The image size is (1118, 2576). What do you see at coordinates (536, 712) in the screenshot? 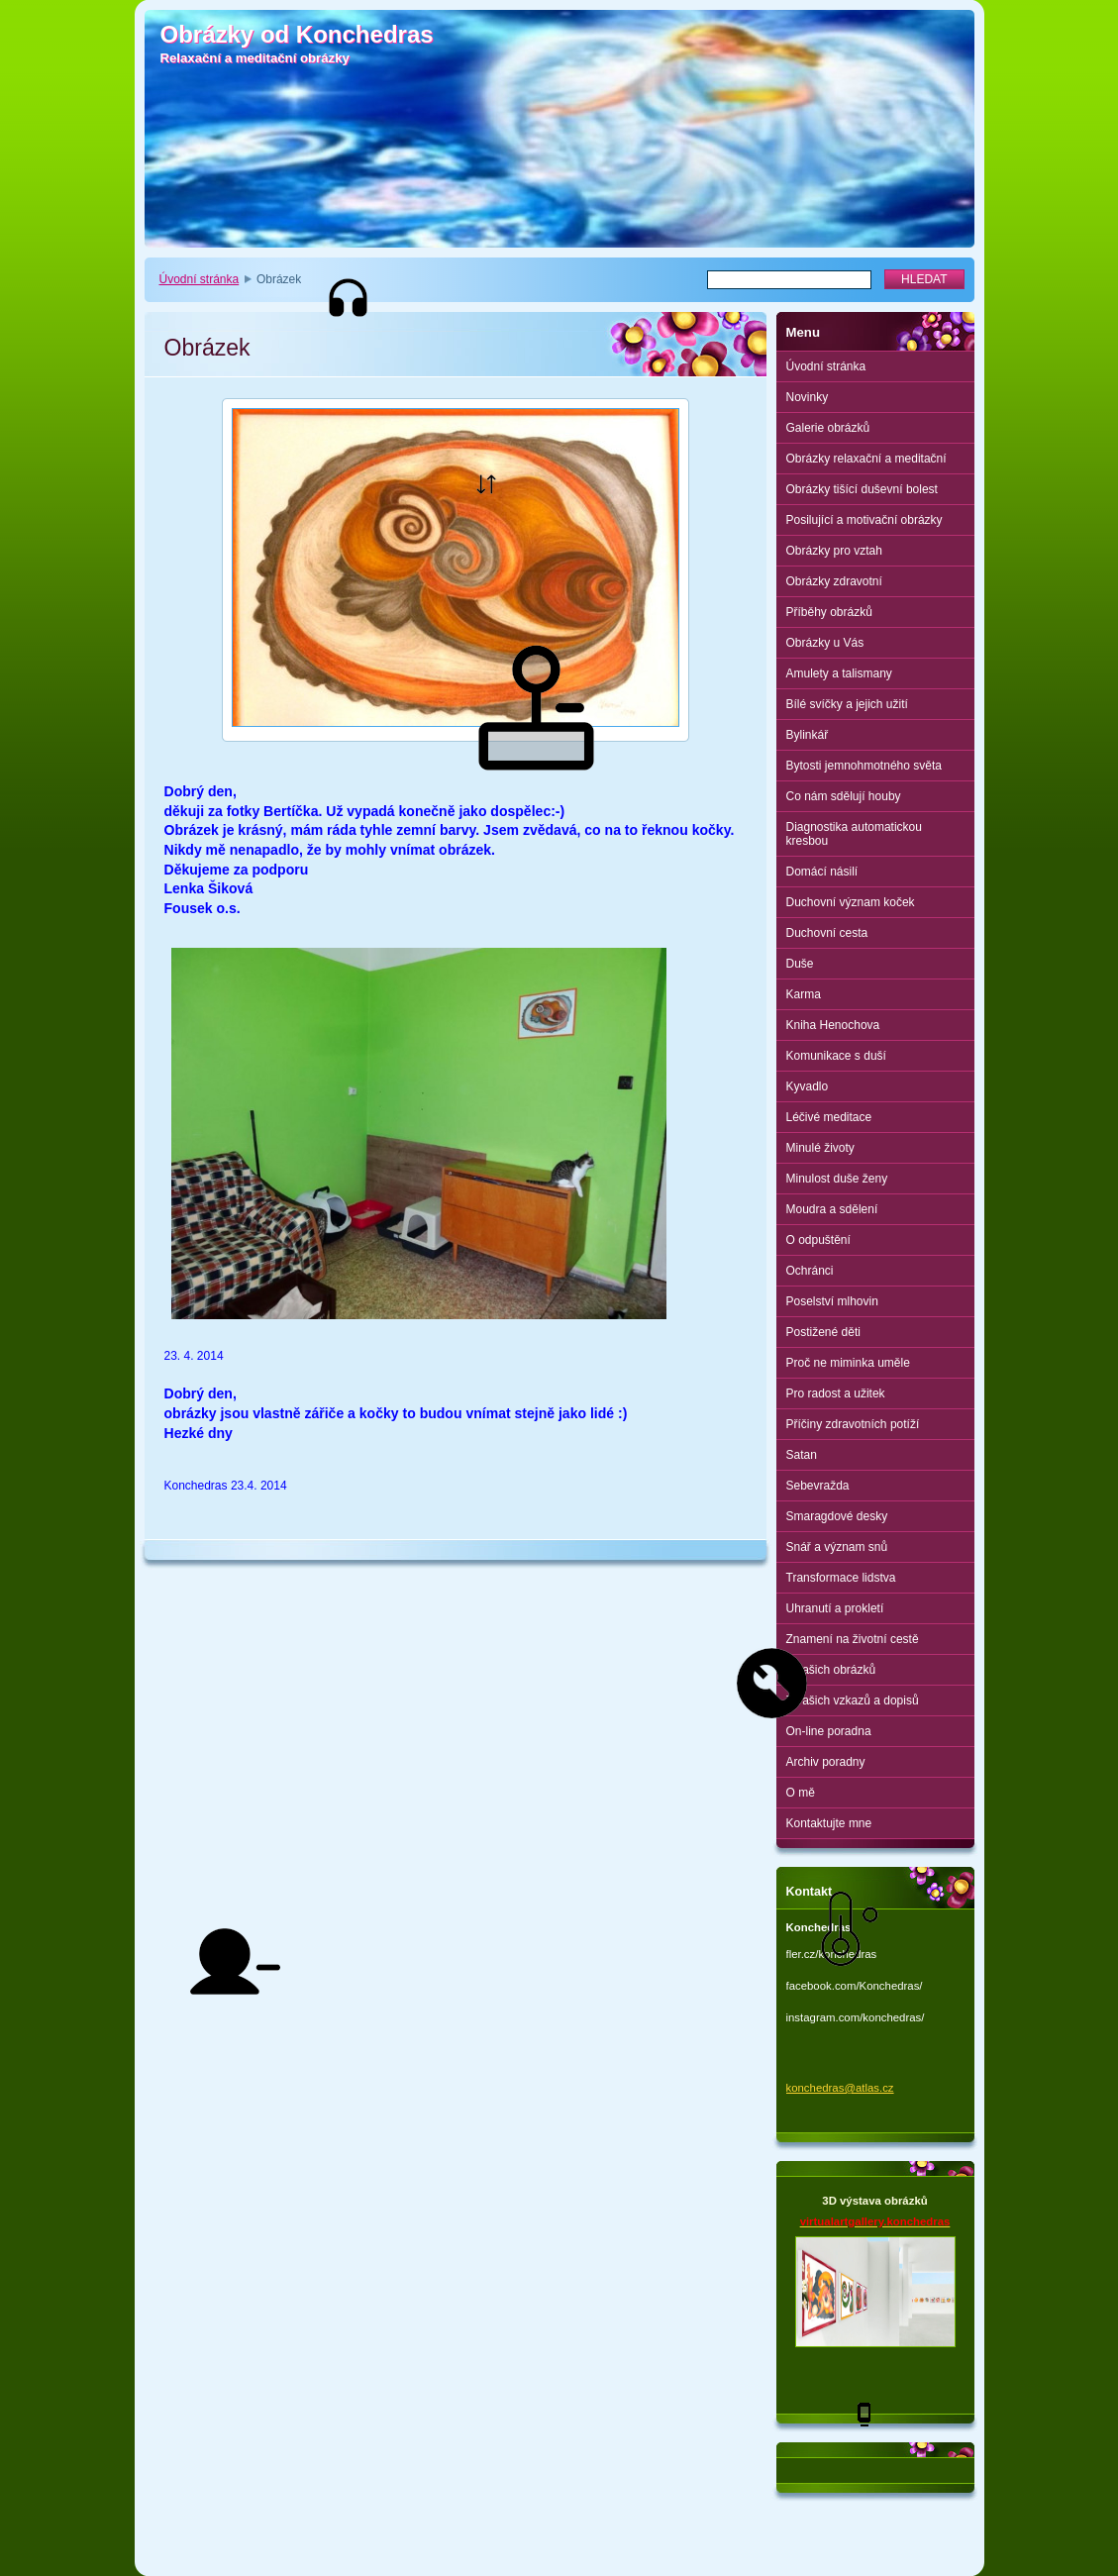
I see `access game controls or gaming mode` at bounding box center [536, 712].